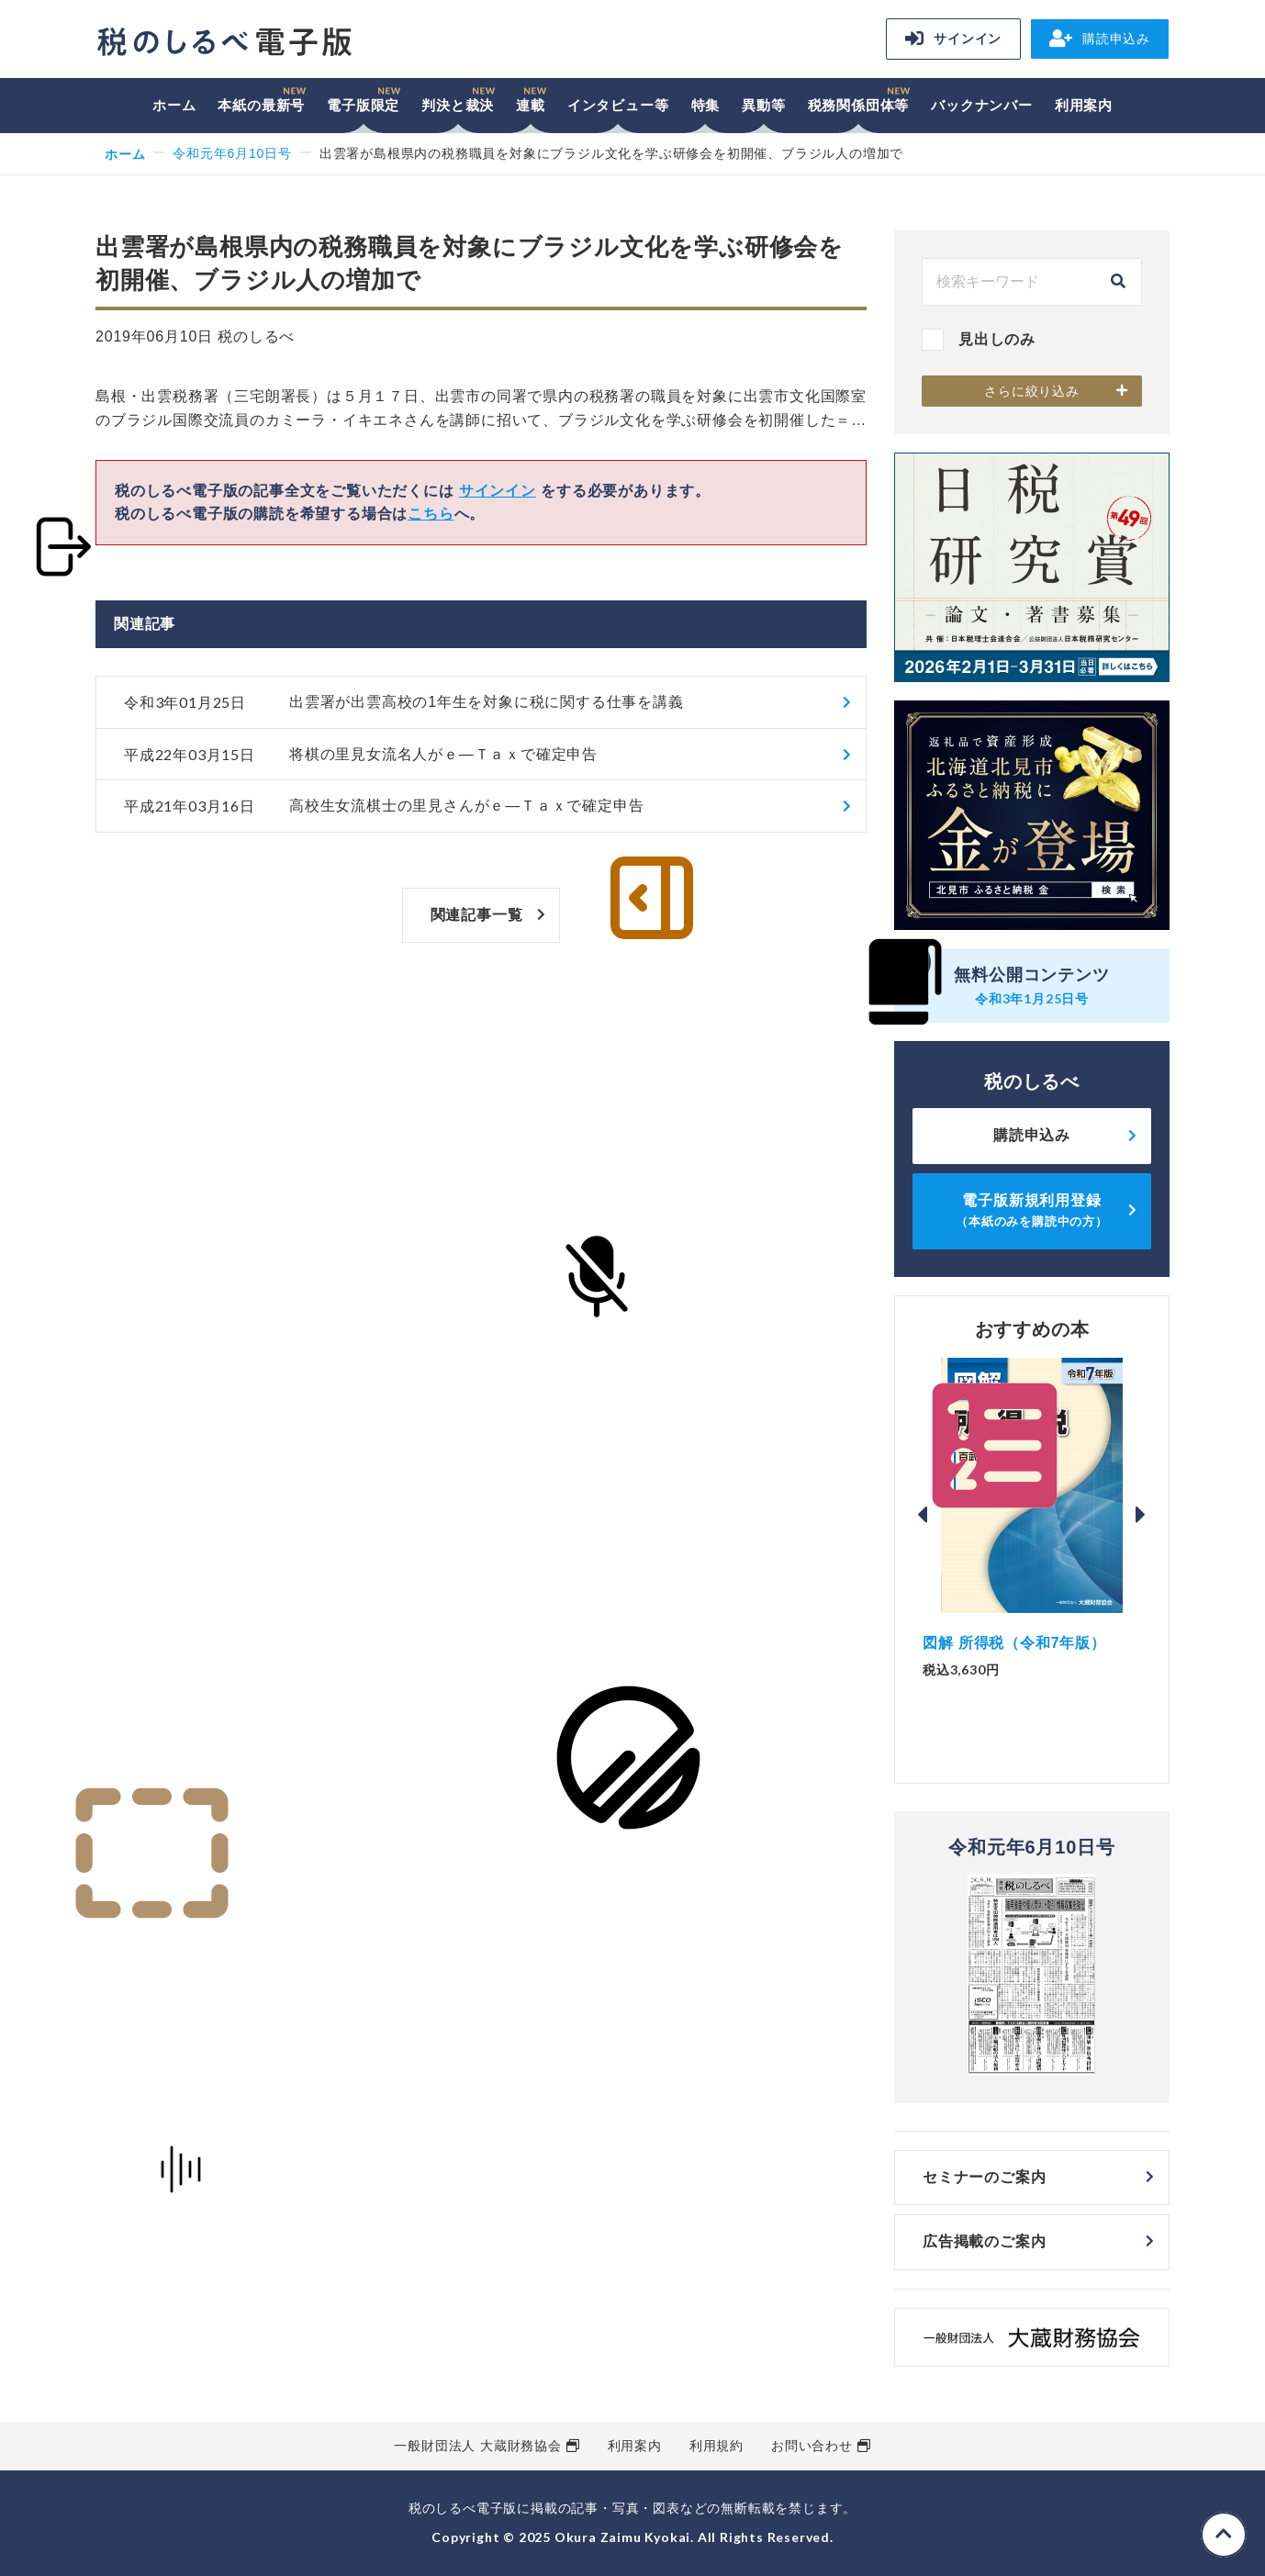 This screenshot has height=2576, width=1265. What do you see at coordinates (597, 1275) in the screenshot?
I see `mute your microphone` at bounding box center [597, 1275].